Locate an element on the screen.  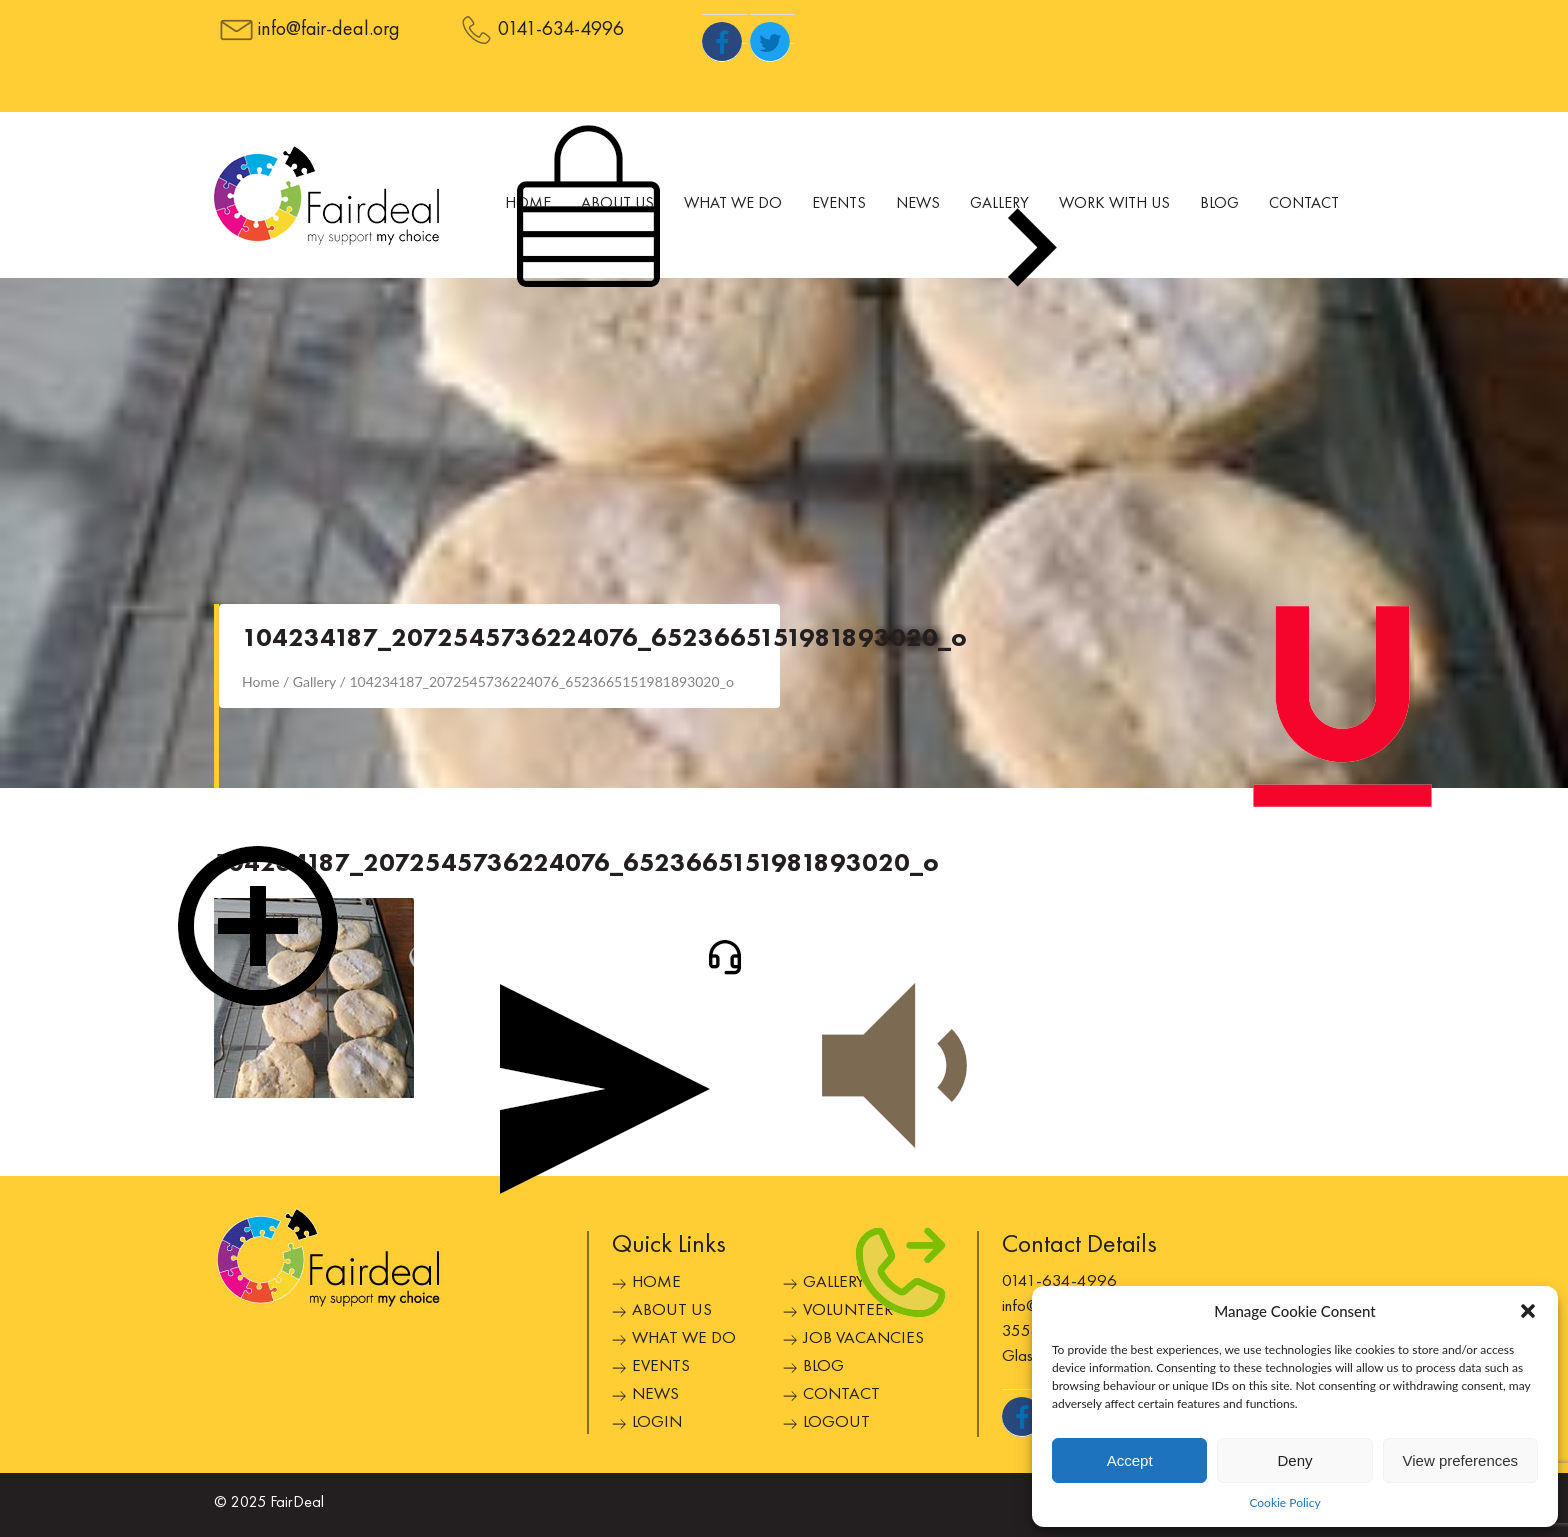
apply underline formatting to selected text is located at coordinates (1342, 706).